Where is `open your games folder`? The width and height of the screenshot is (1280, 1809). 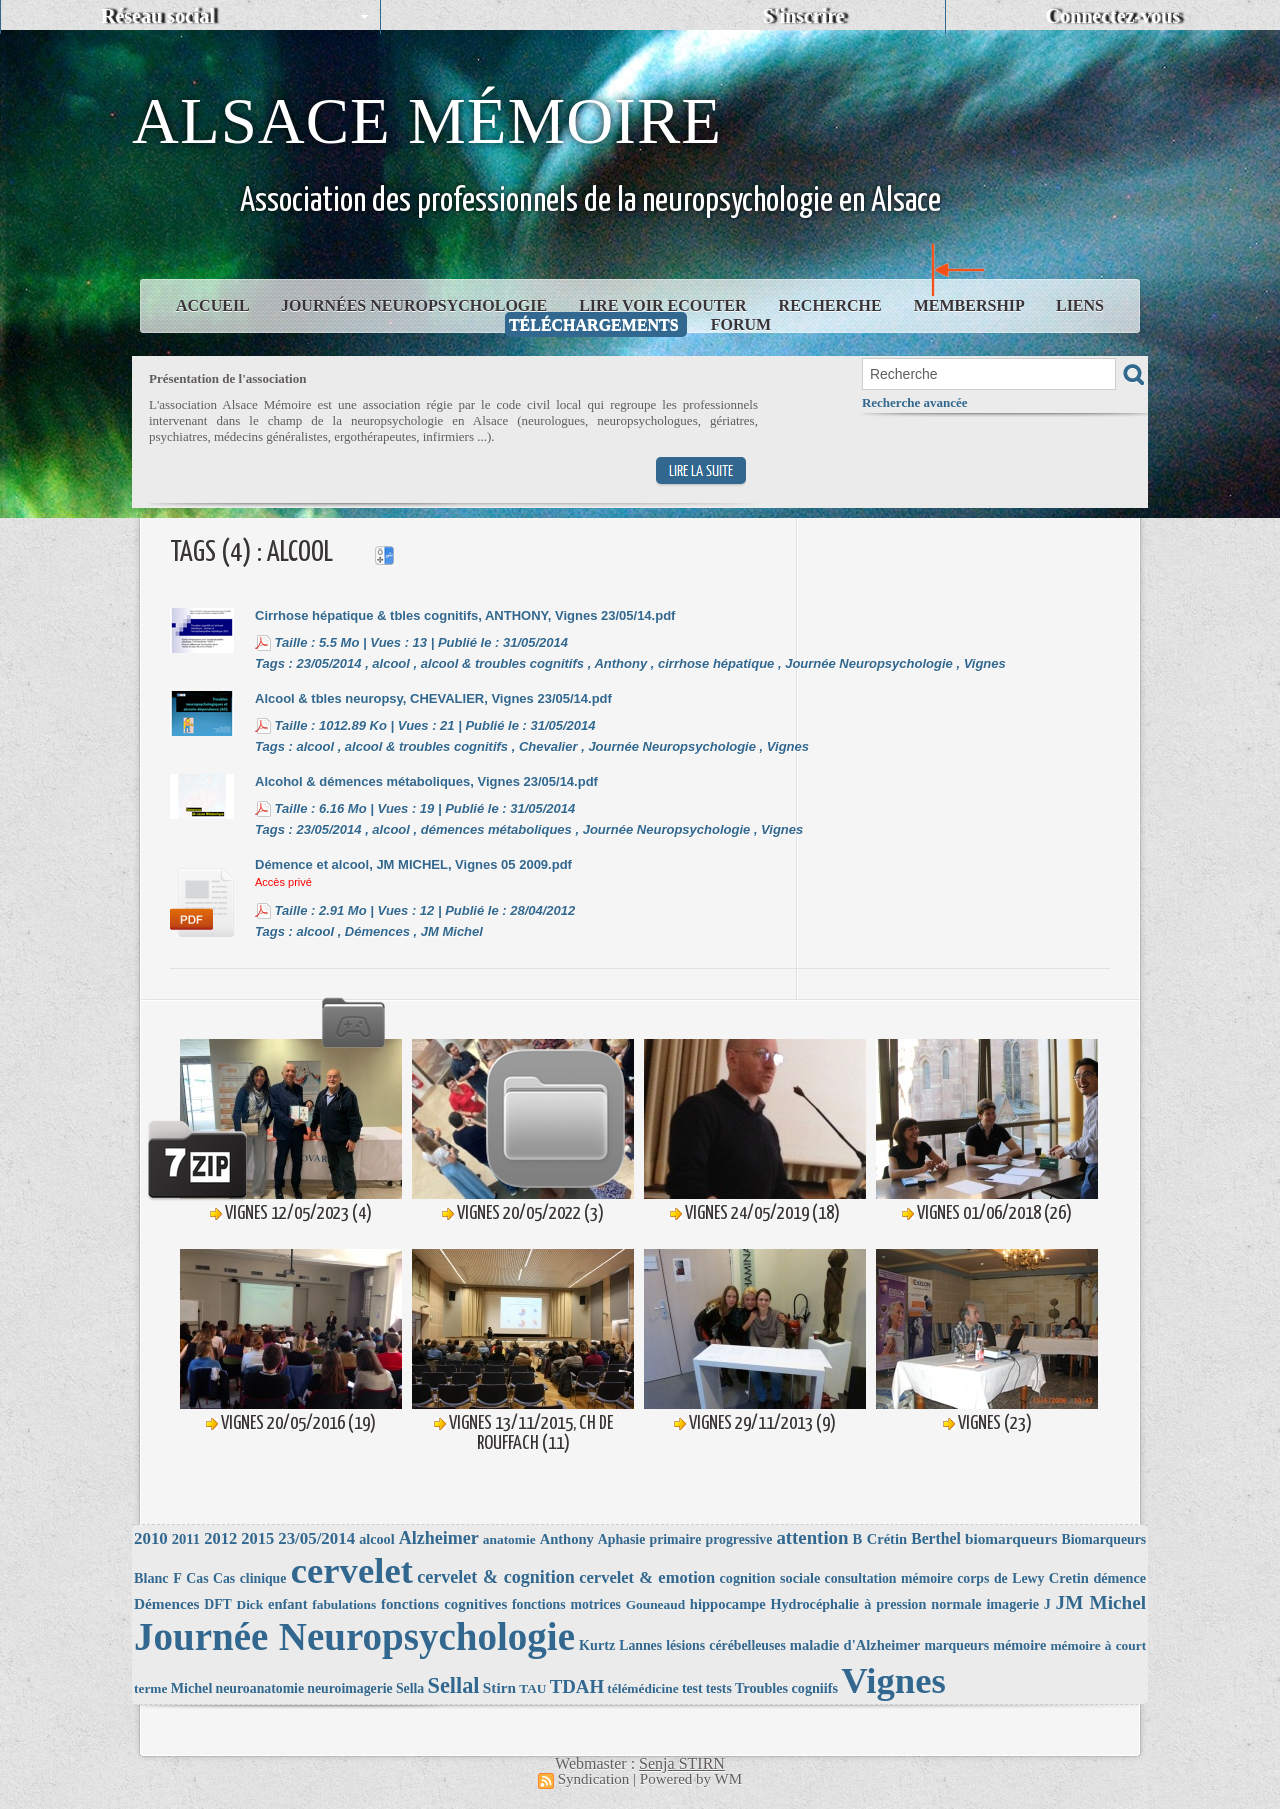 open your games folder is located at coordinates (353, 1022).